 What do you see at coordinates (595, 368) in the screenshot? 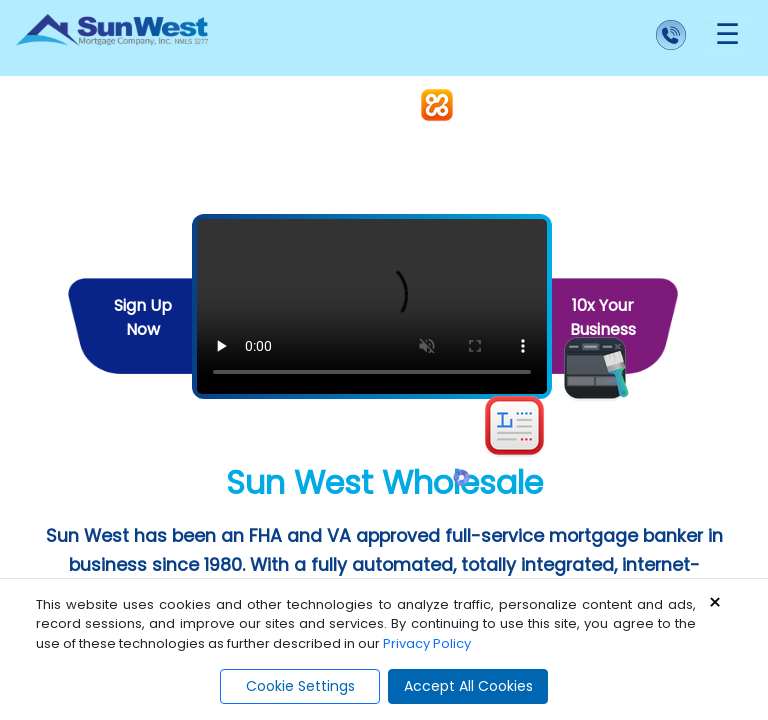
I see `open AdwSteamGtk to customize Steam's appearance` at bounding box center [595, 368].